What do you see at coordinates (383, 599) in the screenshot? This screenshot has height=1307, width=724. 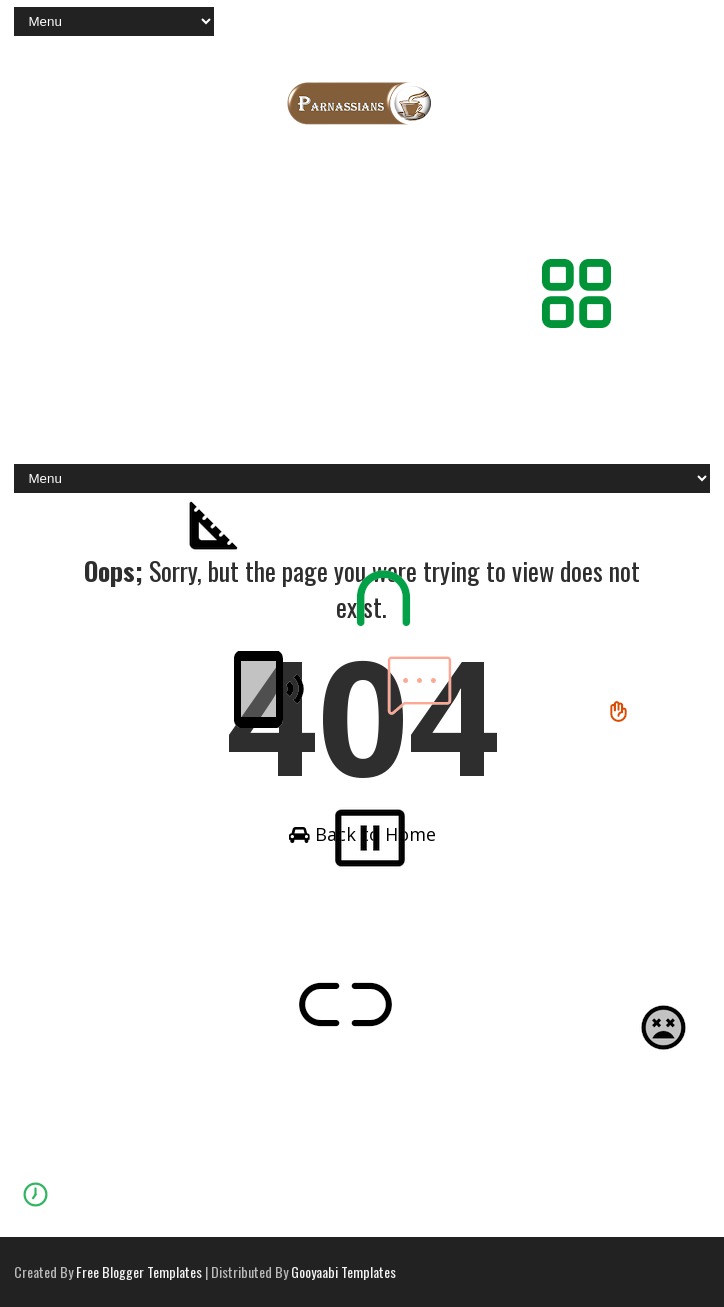 I see `indicates set intersection in a data or math application` at bounding box center [383, 599].